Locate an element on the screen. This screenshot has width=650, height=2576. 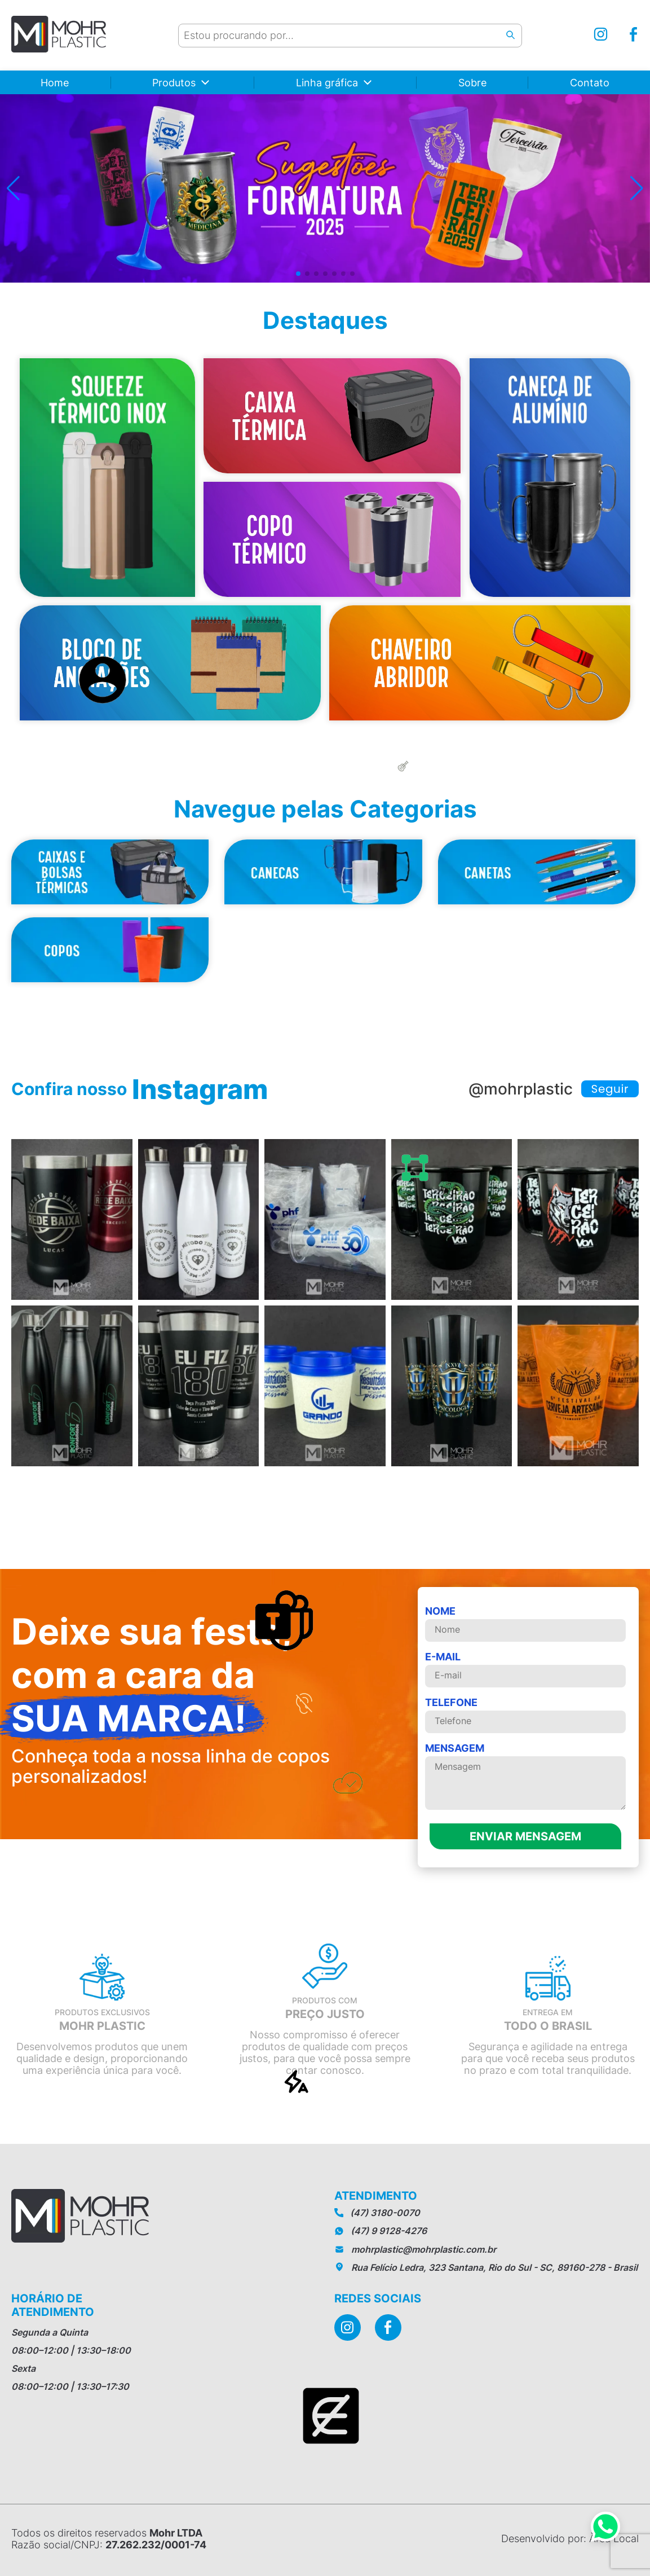
open microsoft teams is located at coordinates (284, 1621).